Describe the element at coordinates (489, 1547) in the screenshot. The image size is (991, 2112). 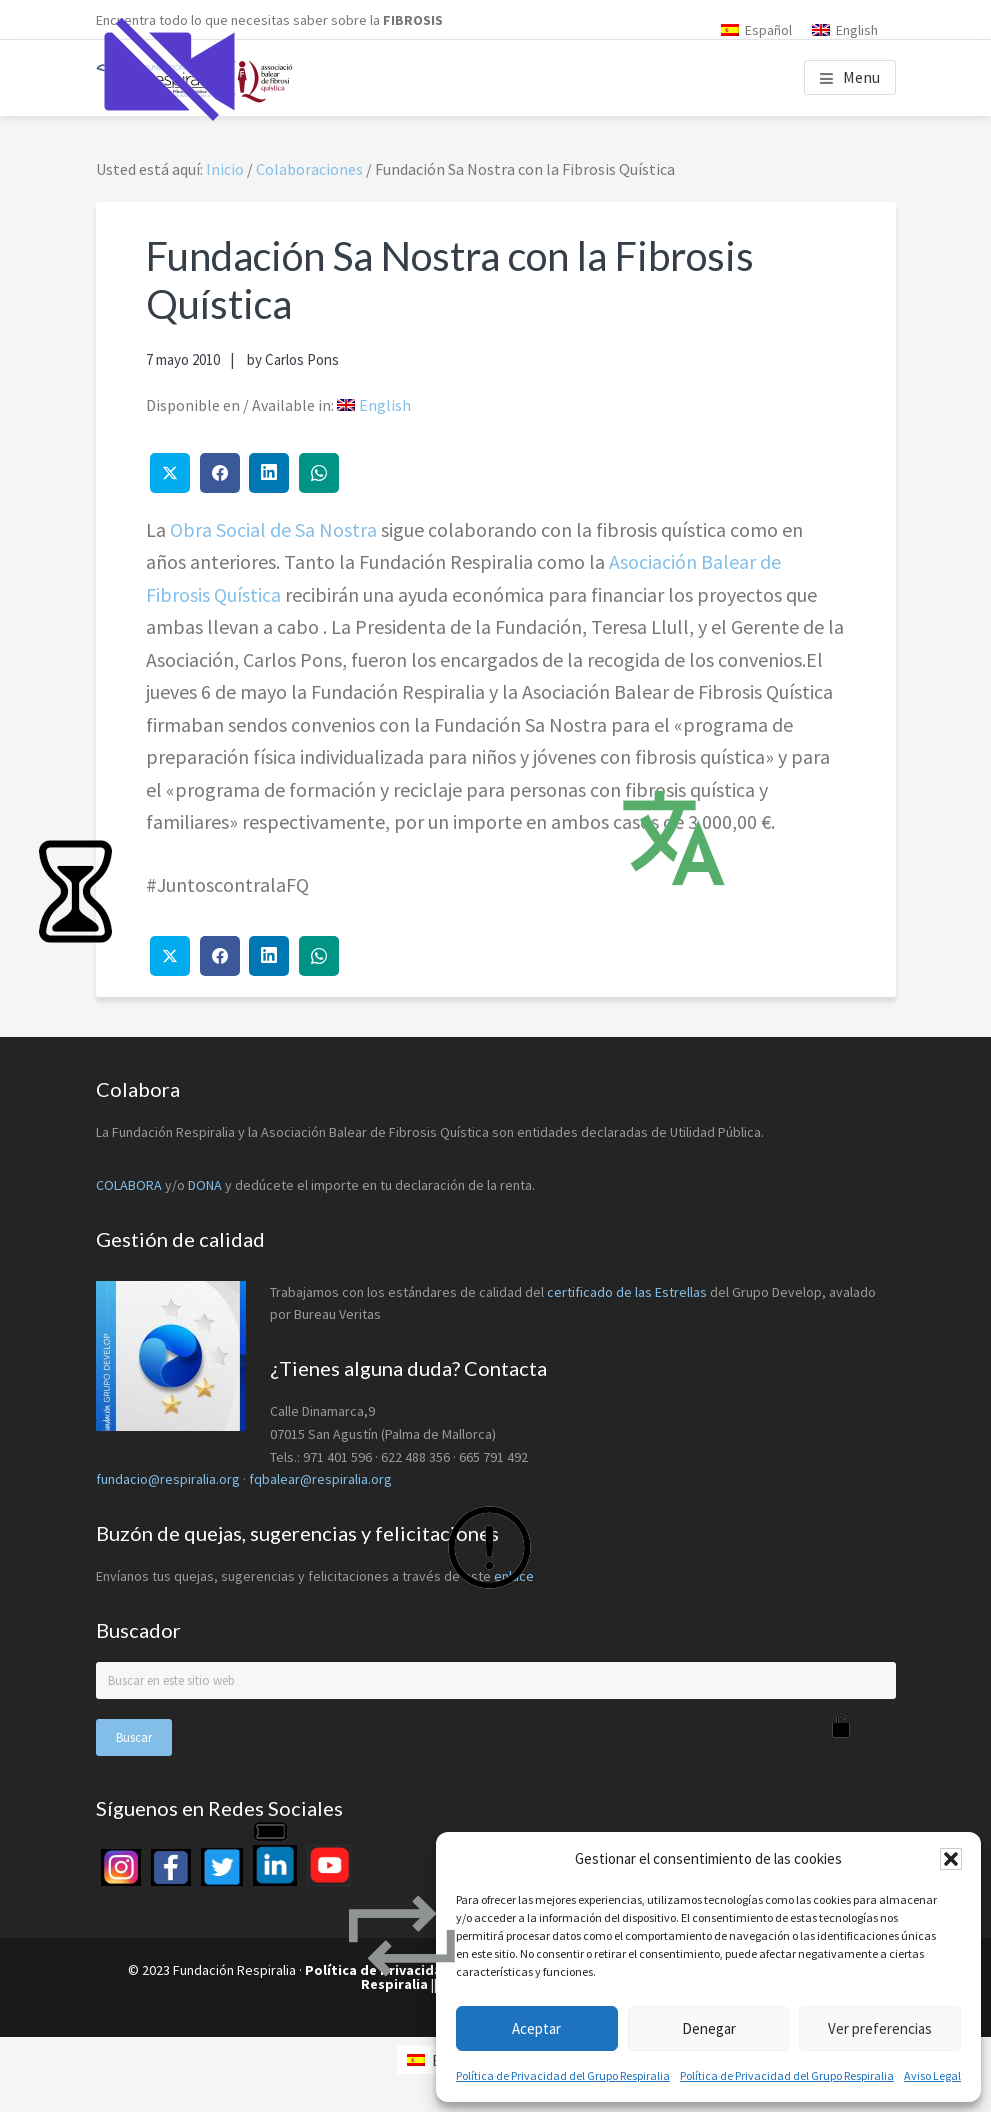
I see `indicates a warning or alert that needs attention` at that location.